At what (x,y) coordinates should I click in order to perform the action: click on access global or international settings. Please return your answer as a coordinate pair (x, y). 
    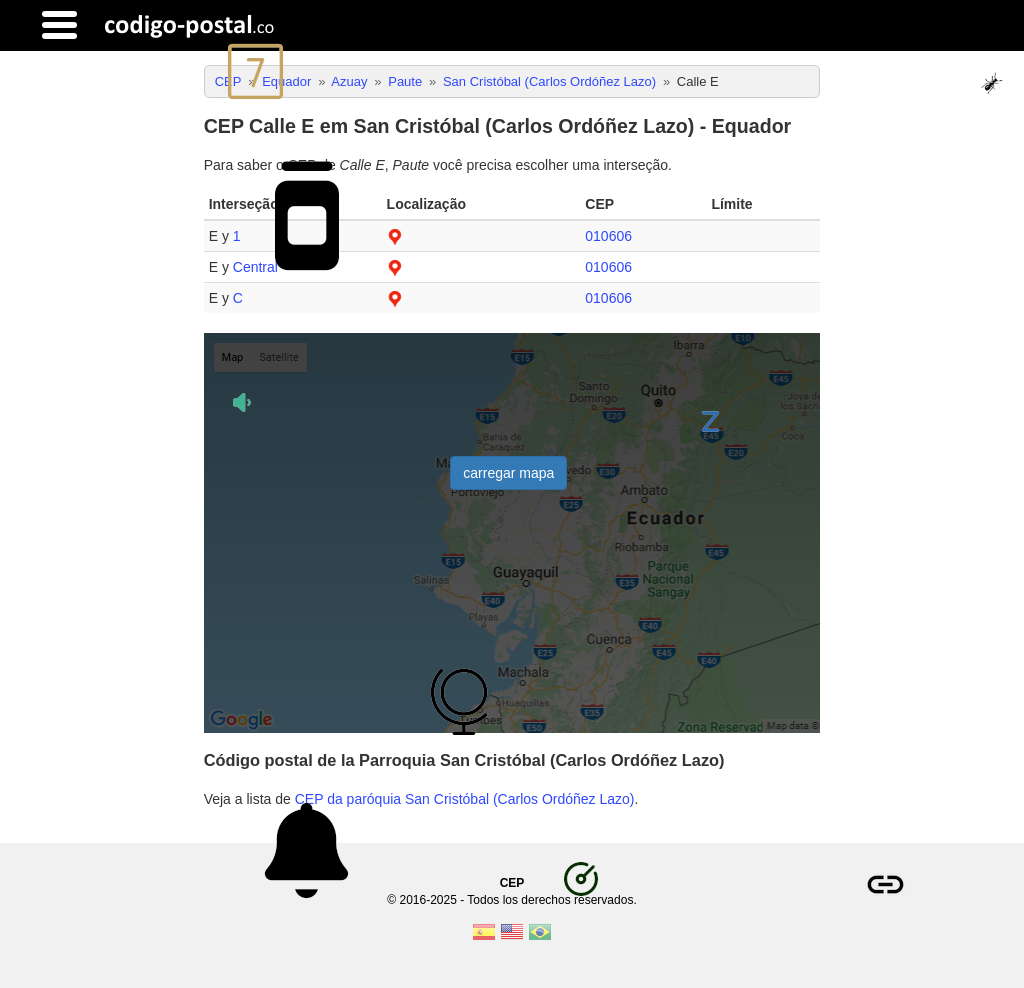
    Looking at the image, I should click on (461, 699).